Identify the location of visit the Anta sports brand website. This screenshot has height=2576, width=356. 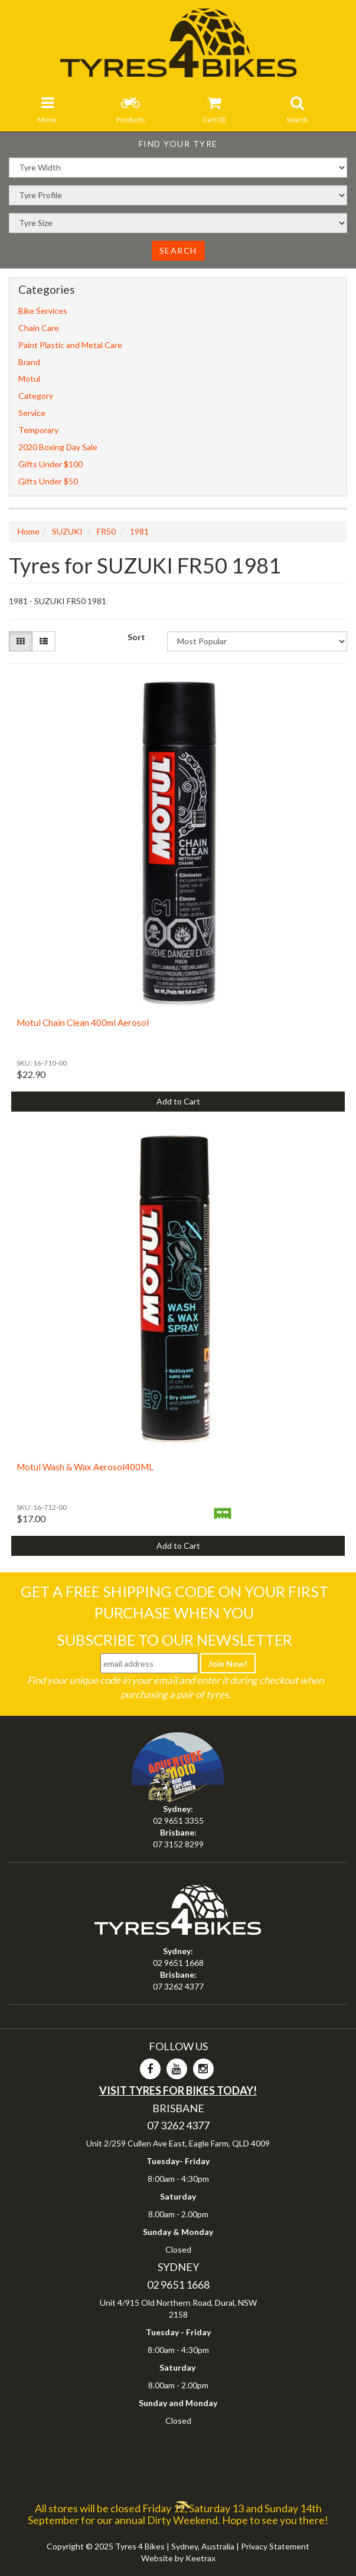
(182, 2505).